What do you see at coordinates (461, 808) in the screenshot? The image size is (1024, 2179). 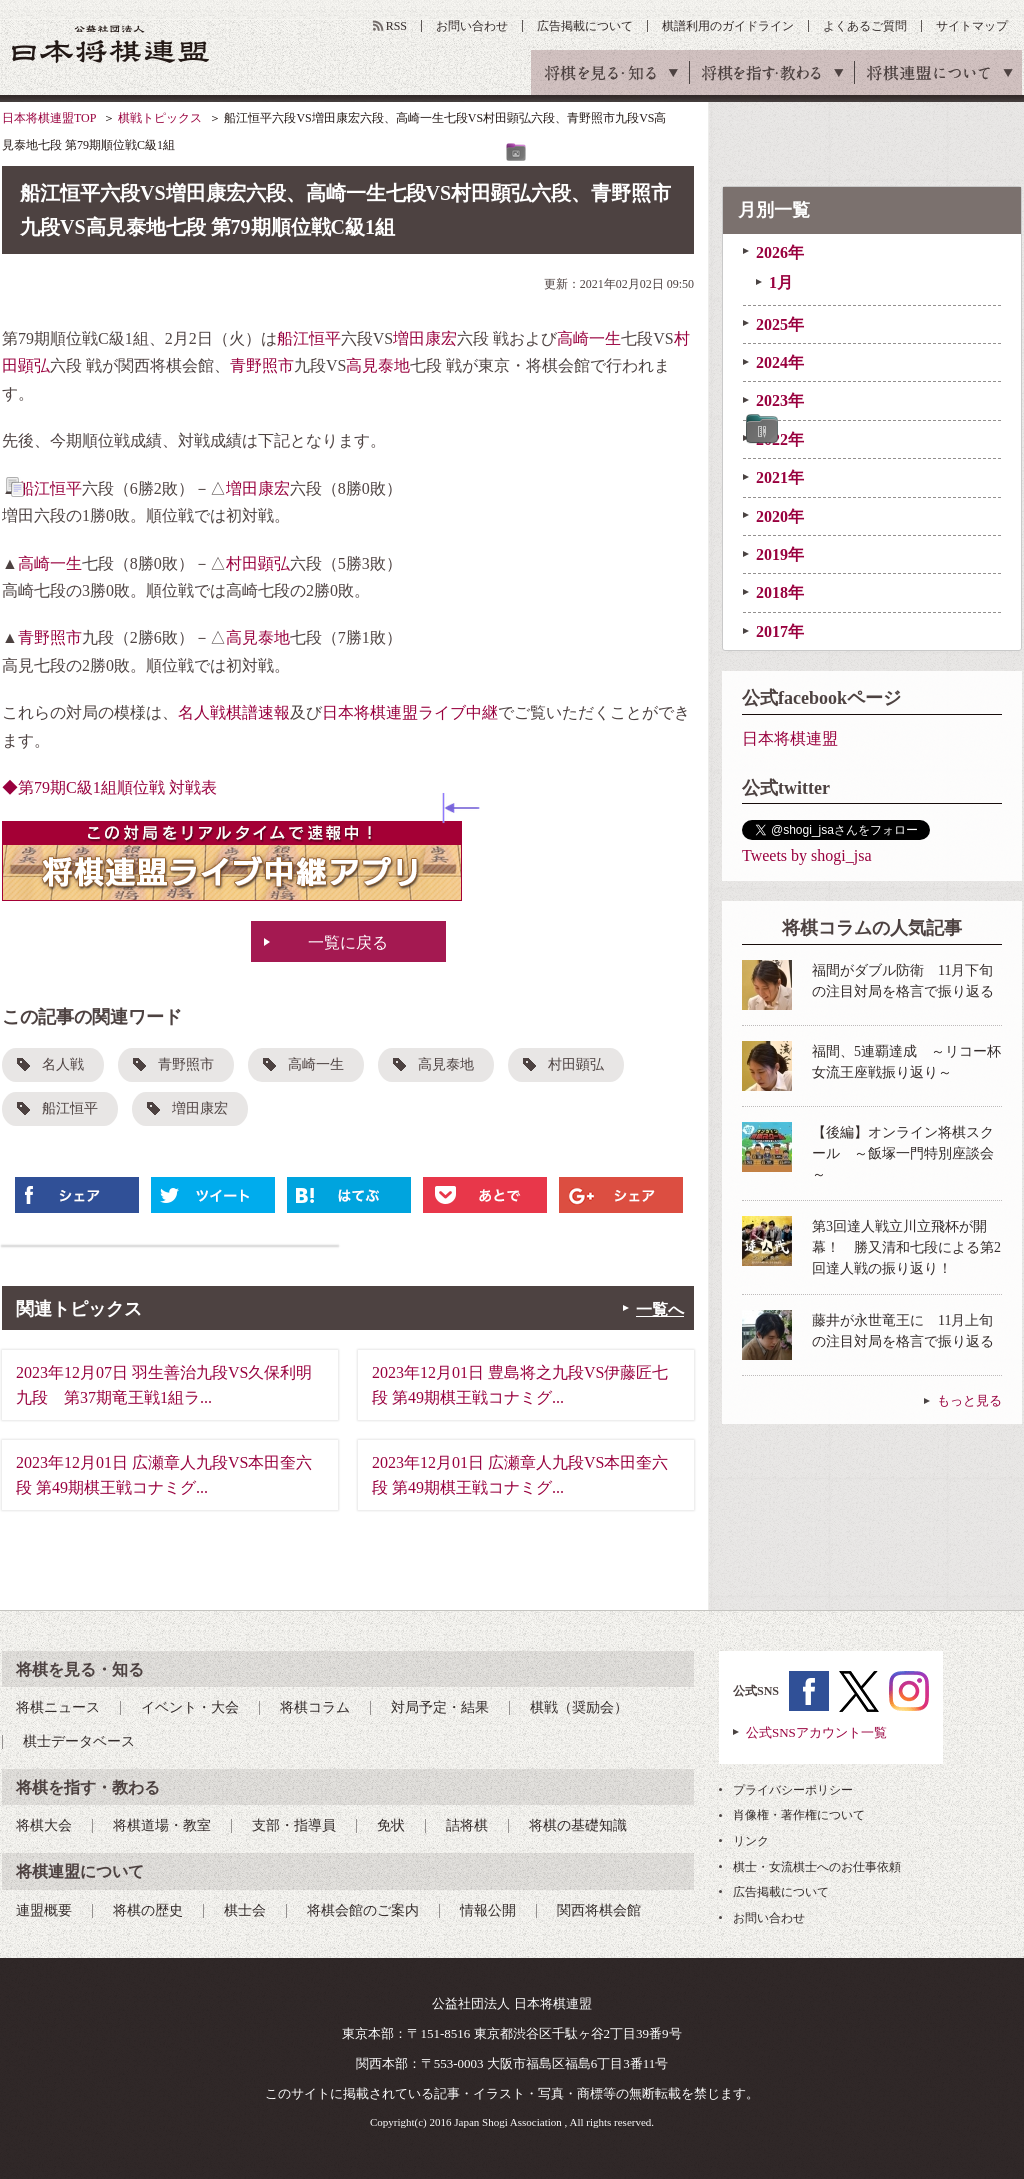 I see `go to the first item in a list or sequence` at bounding box center [461, 808].